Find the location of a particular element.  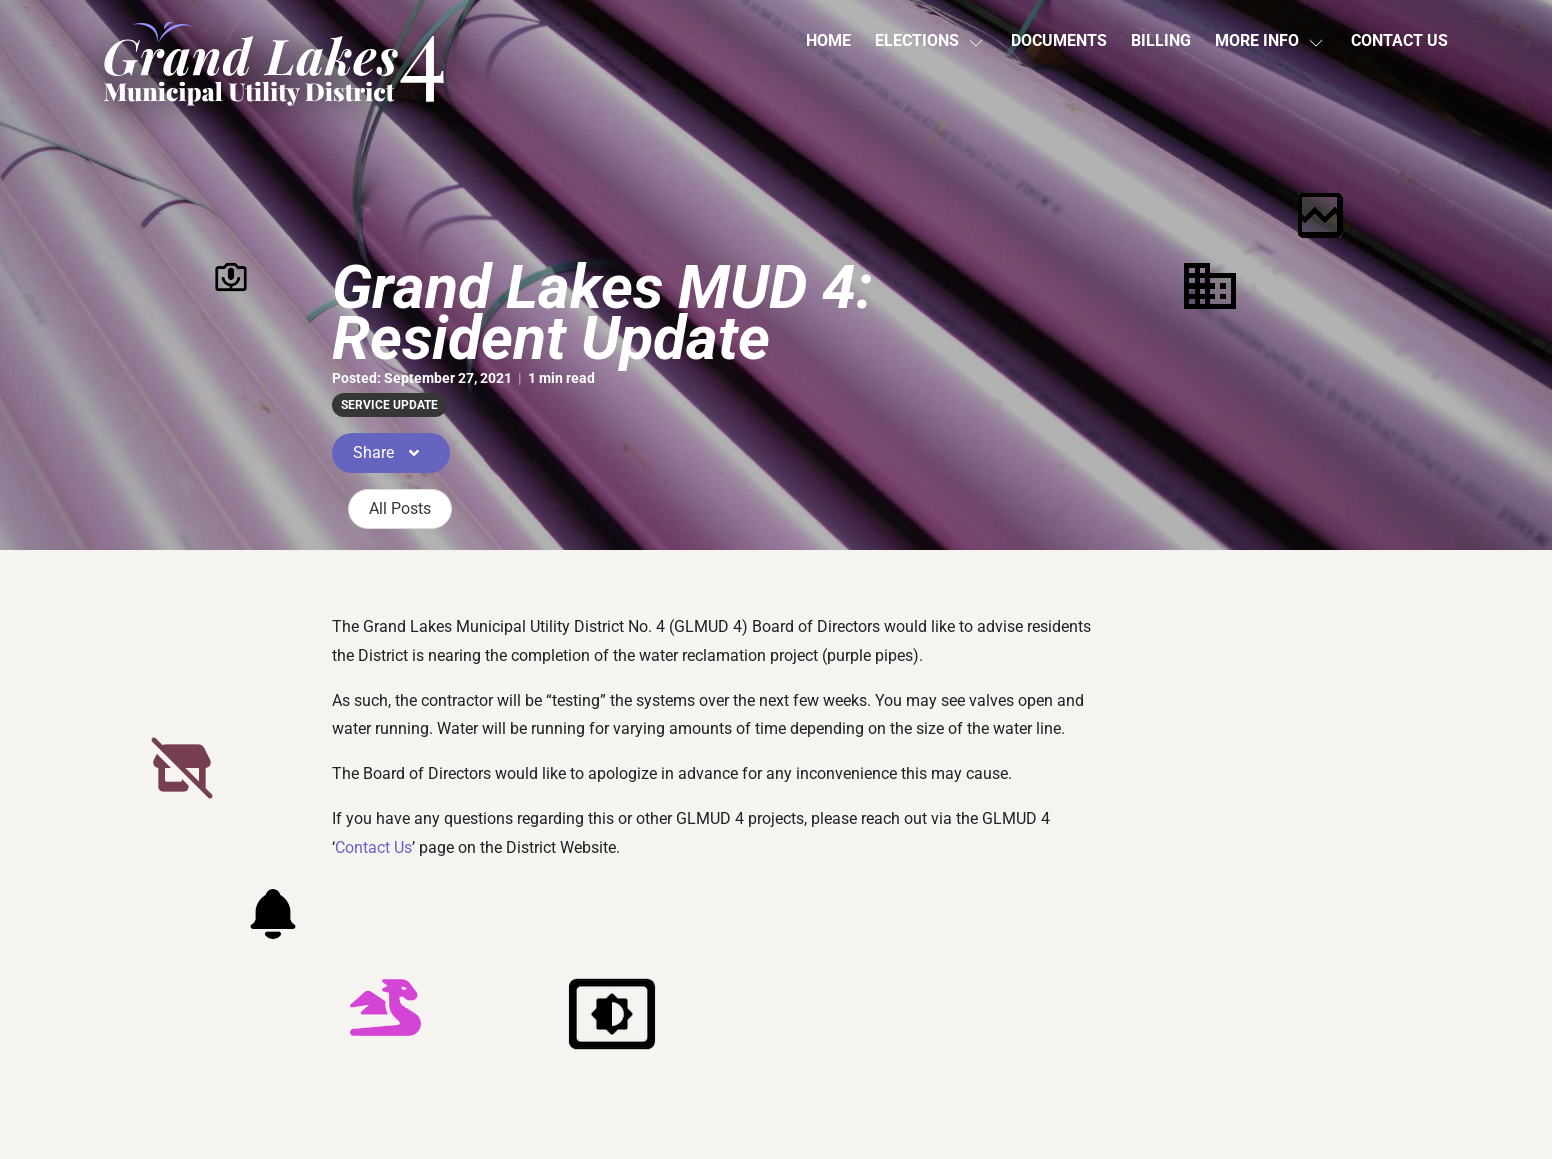

adjust display brightness settings is located at coordinates (612, 1014).